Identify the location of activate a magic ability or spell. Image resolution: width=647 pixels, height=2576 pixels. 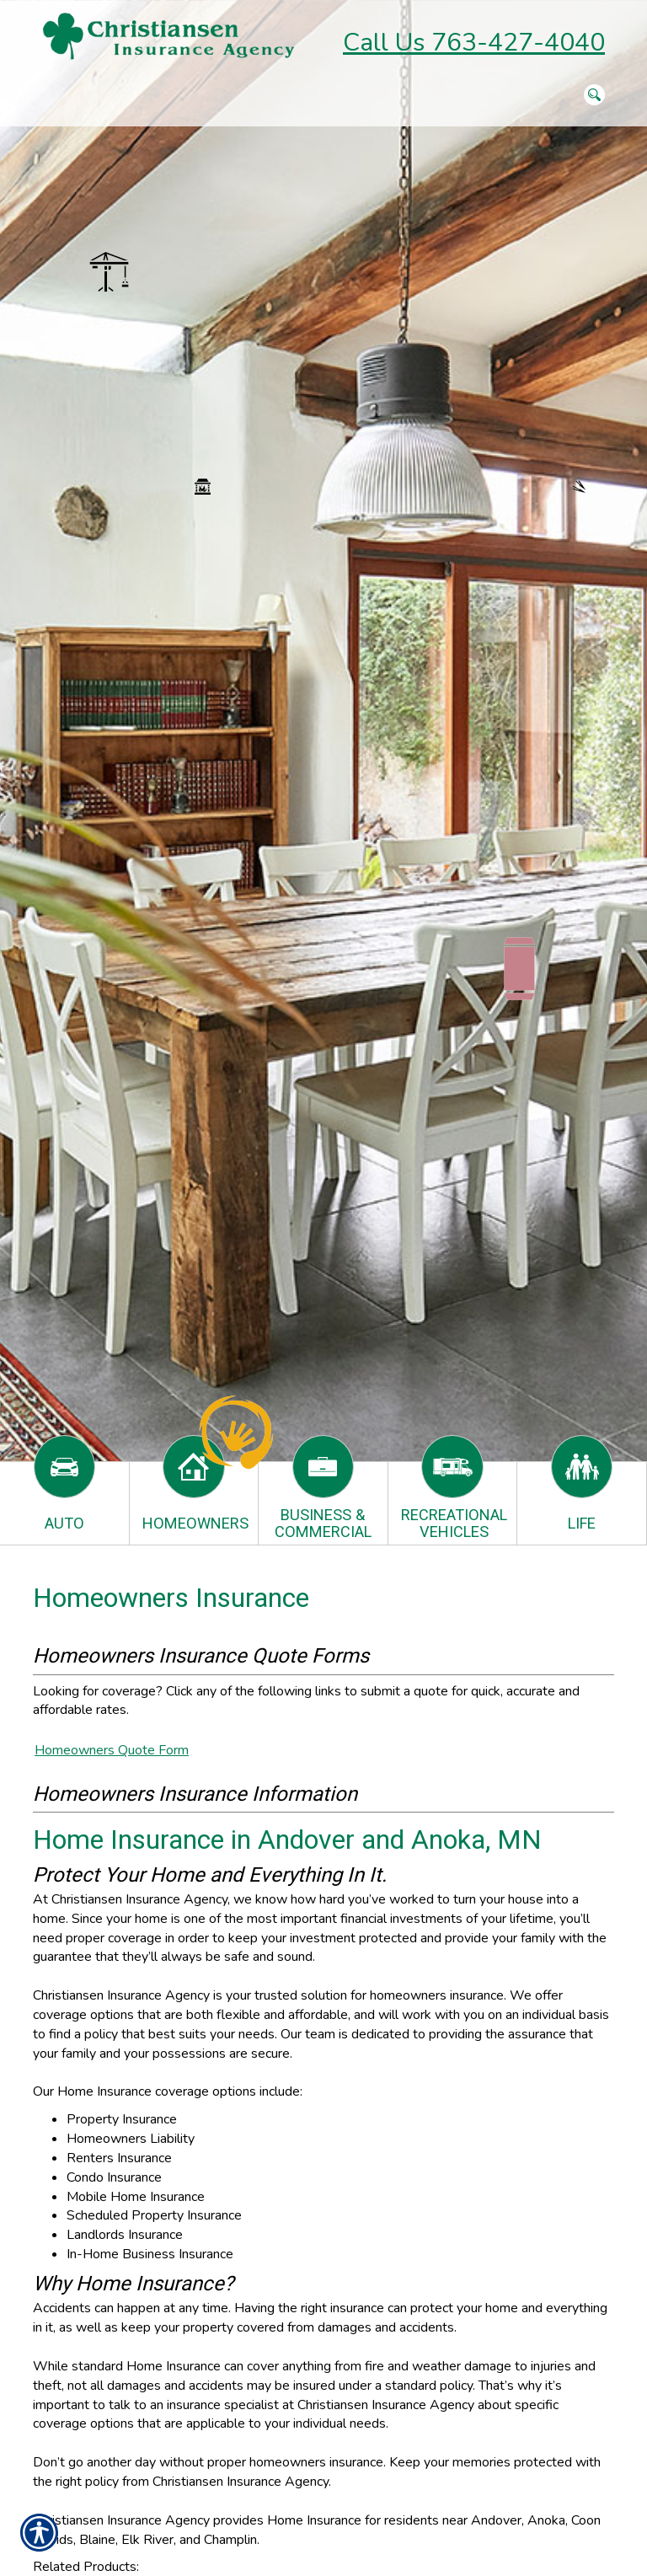
(236, 1433).